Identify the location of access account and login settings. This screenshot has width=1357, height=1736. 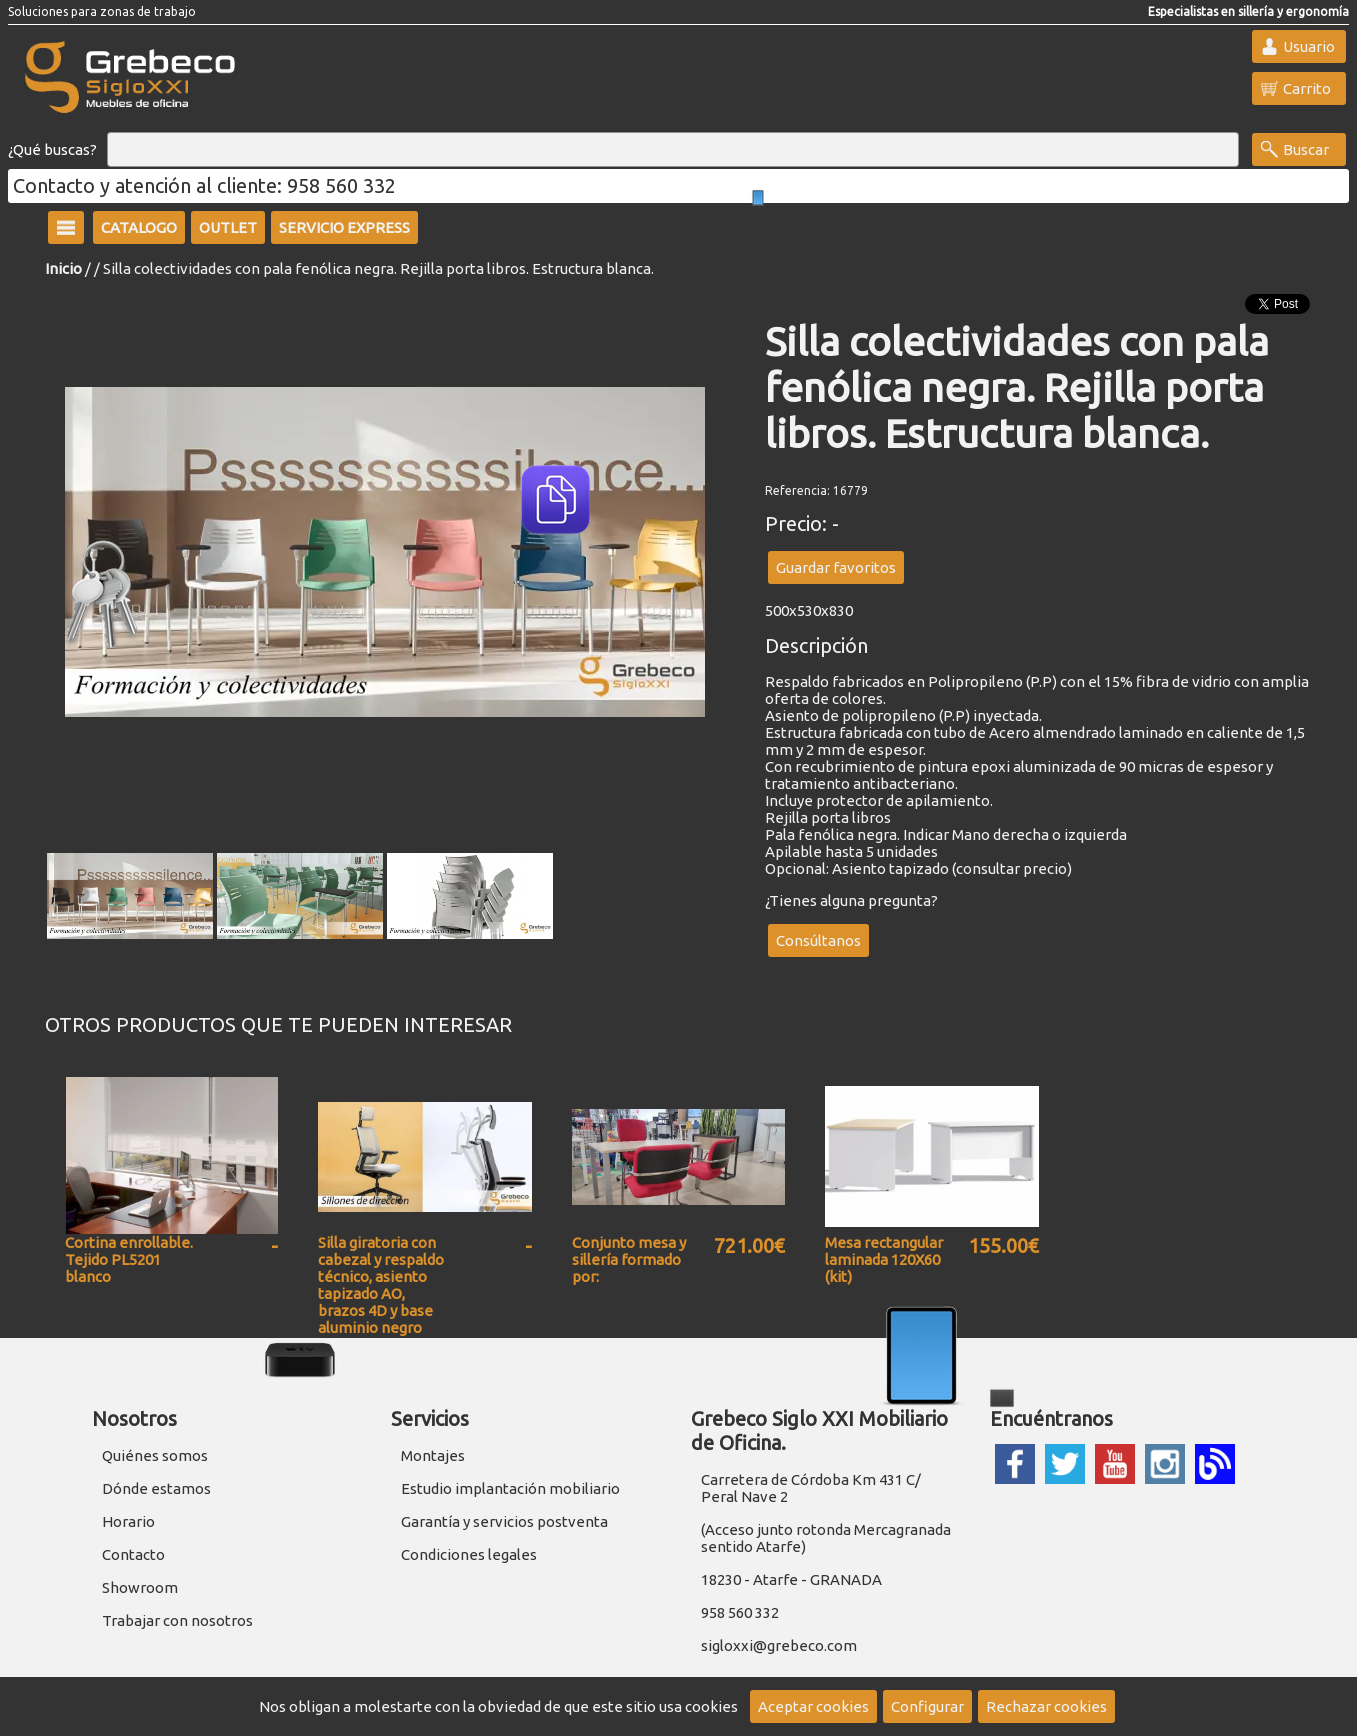
(103, 597).